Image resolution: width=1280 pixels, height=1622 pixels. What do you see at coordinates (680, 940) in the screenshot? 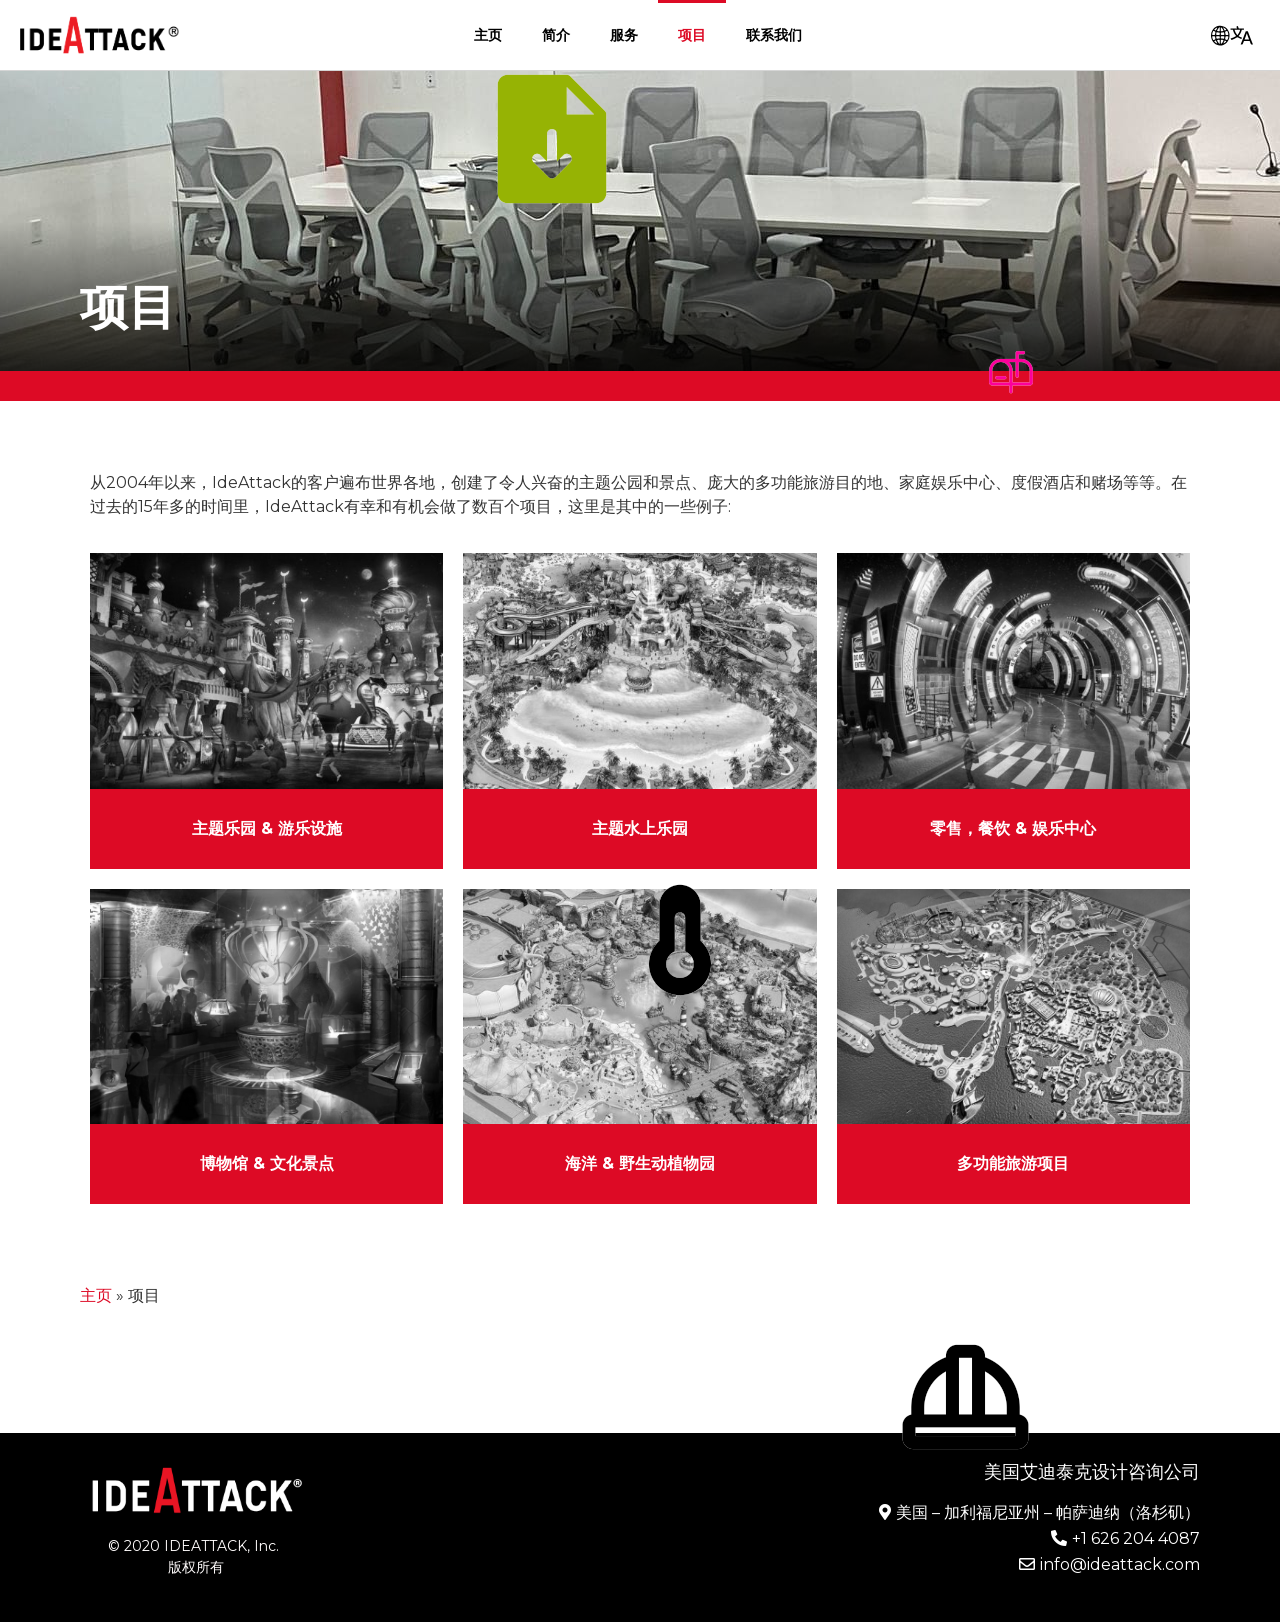
I see `indicates high temperature reading` at bounding box center [680, 940].